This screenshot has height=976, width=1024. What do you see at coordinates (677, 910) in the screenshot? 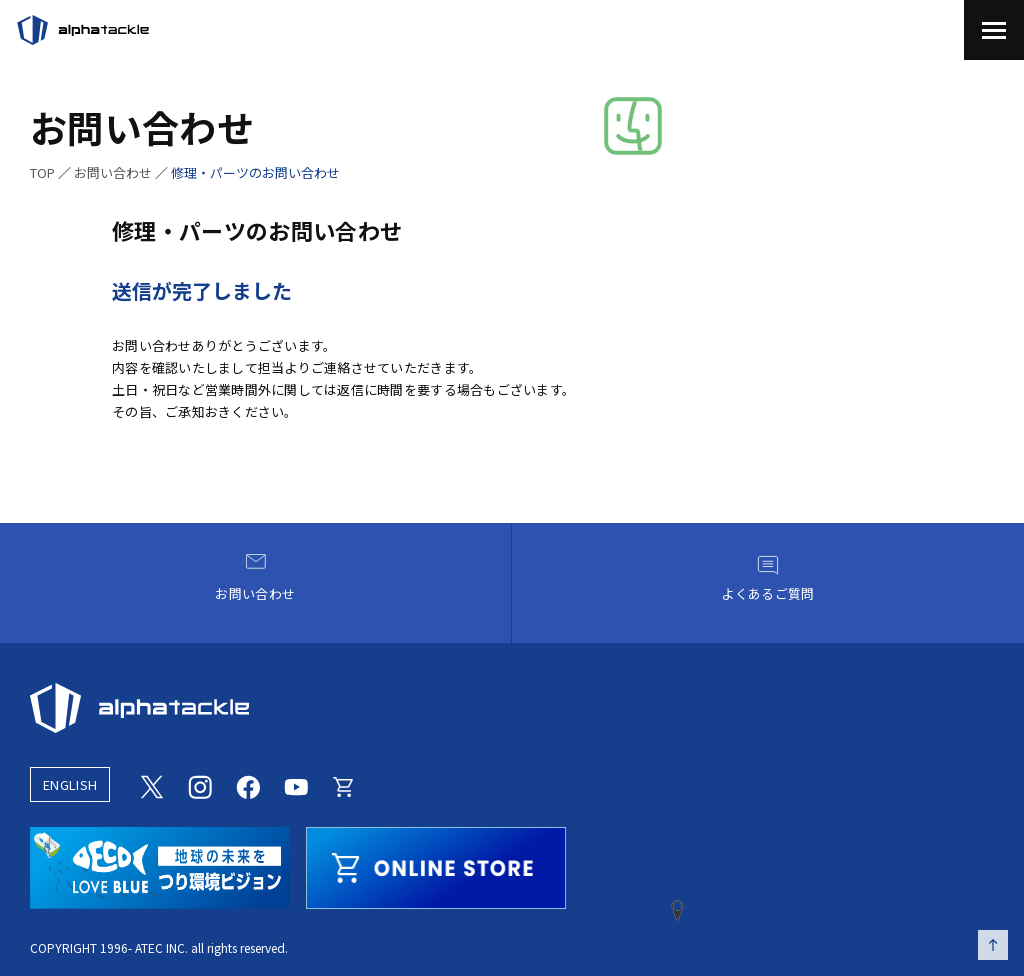
I see `open maps application` at bounding box center [677, 910].